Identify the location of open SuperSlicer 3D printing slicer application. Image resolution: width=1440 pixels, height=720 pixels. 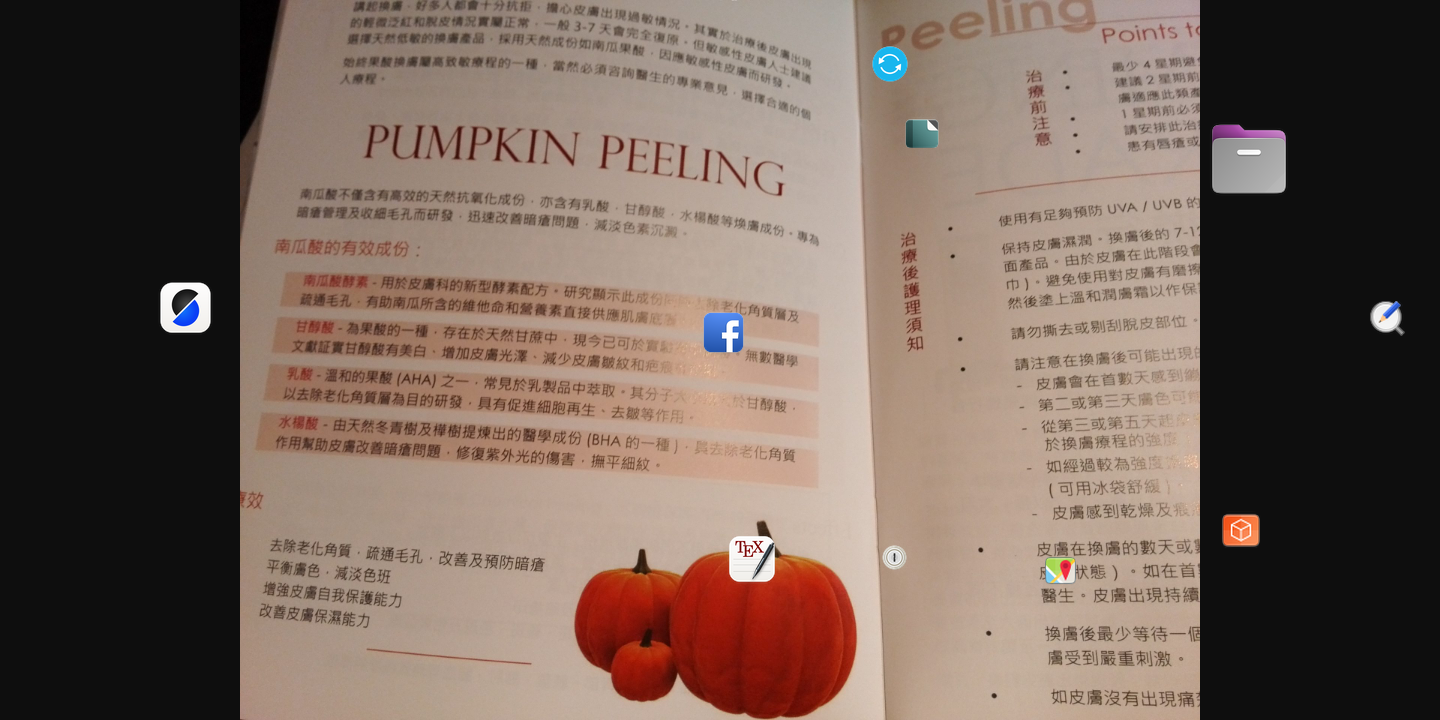
(185, 307).